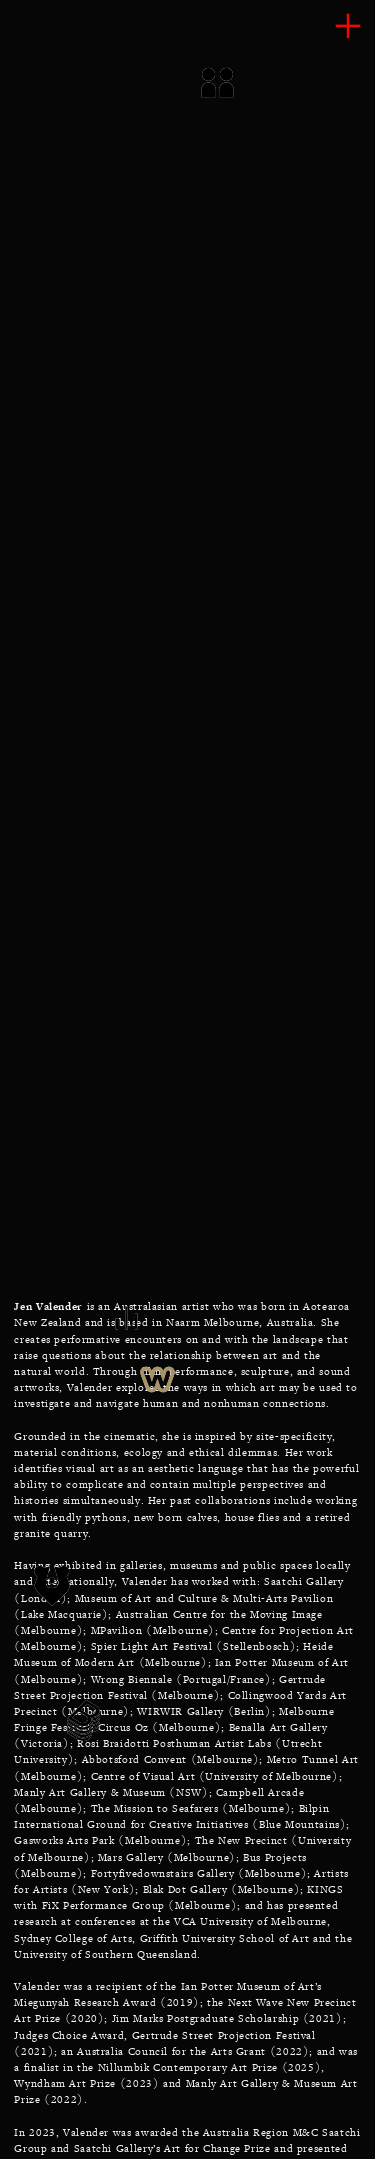  What do you see at coordinates (217, 82) in the screenshot?
I see `view group members` at bounding box center [217, 82].